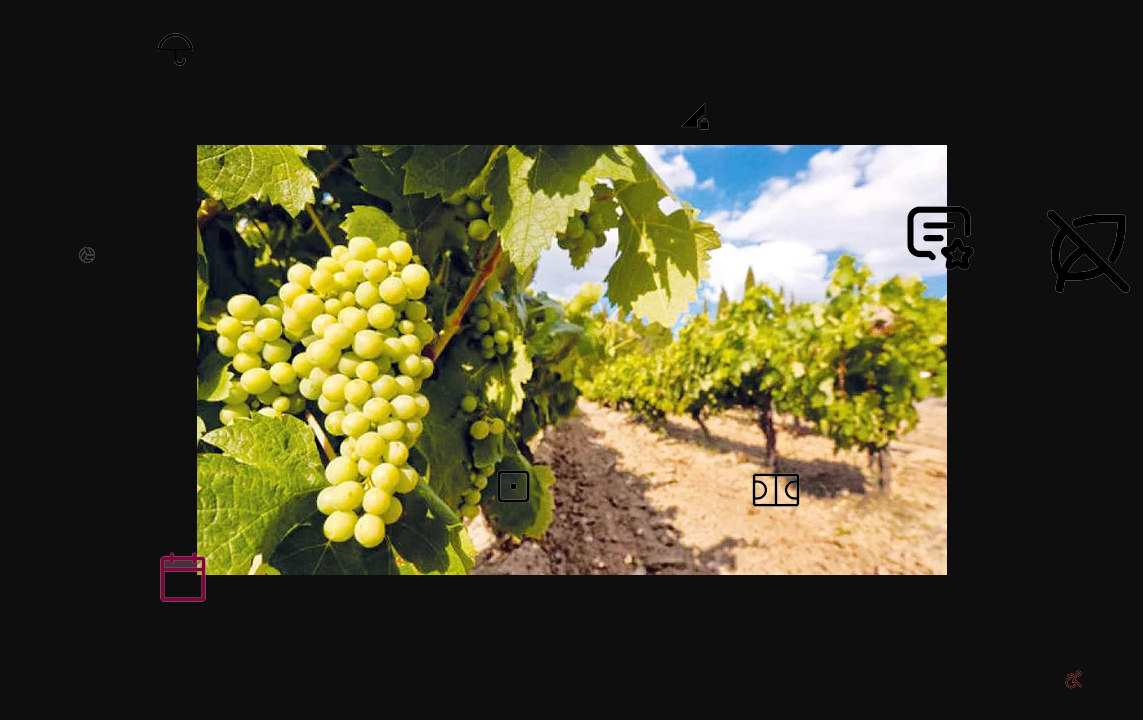 This screenshot has width=1143, height=720. Describe the element at coordinates (1074, 679) in the screenshot. I see `accessibility options or settings` at that location.